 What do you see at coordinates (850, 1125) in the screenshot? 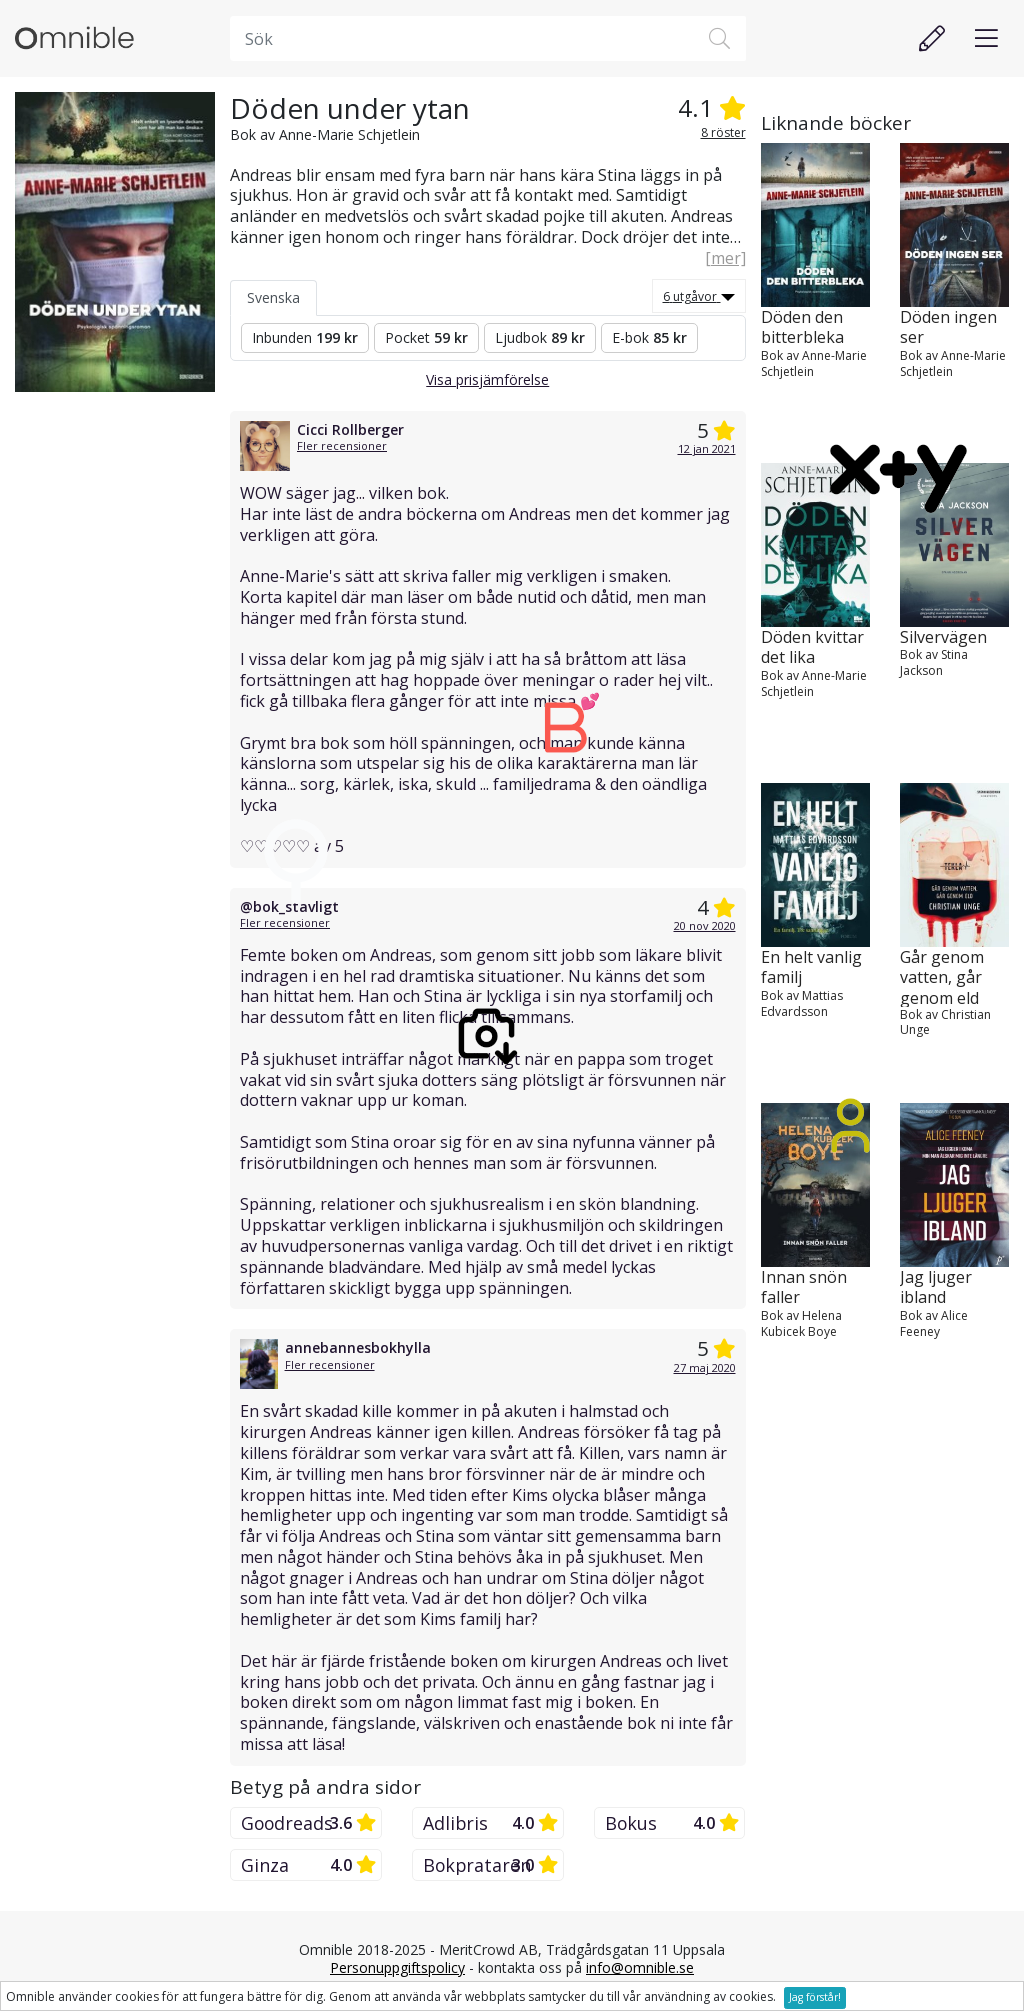
I see `view your profile` at bounding box center [850, 1125].